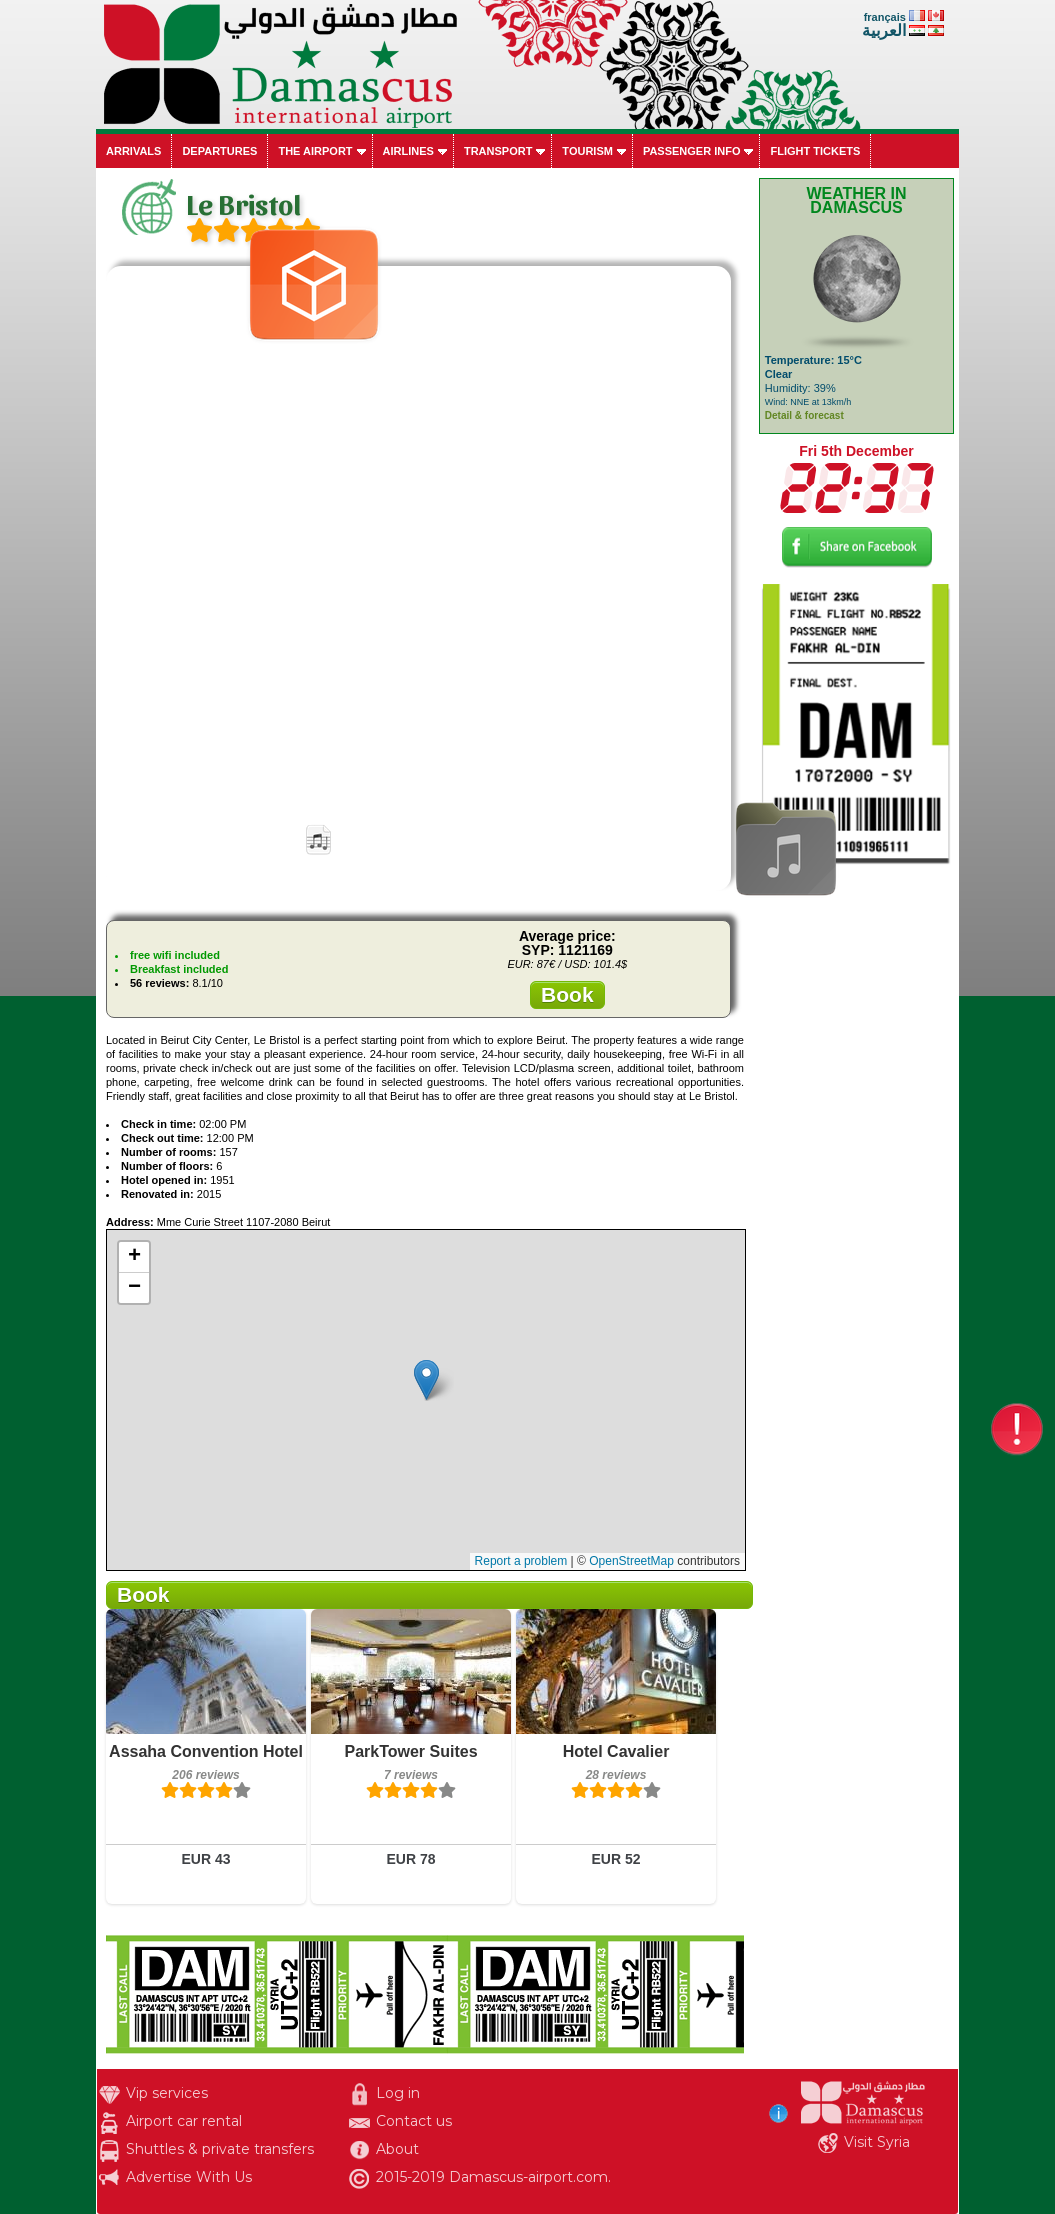 This screenshot has width=1055, height=2214. Describe the element at coordinates (318, 839) in the screenshot. I see `an iMelody ringtone file` at that location.